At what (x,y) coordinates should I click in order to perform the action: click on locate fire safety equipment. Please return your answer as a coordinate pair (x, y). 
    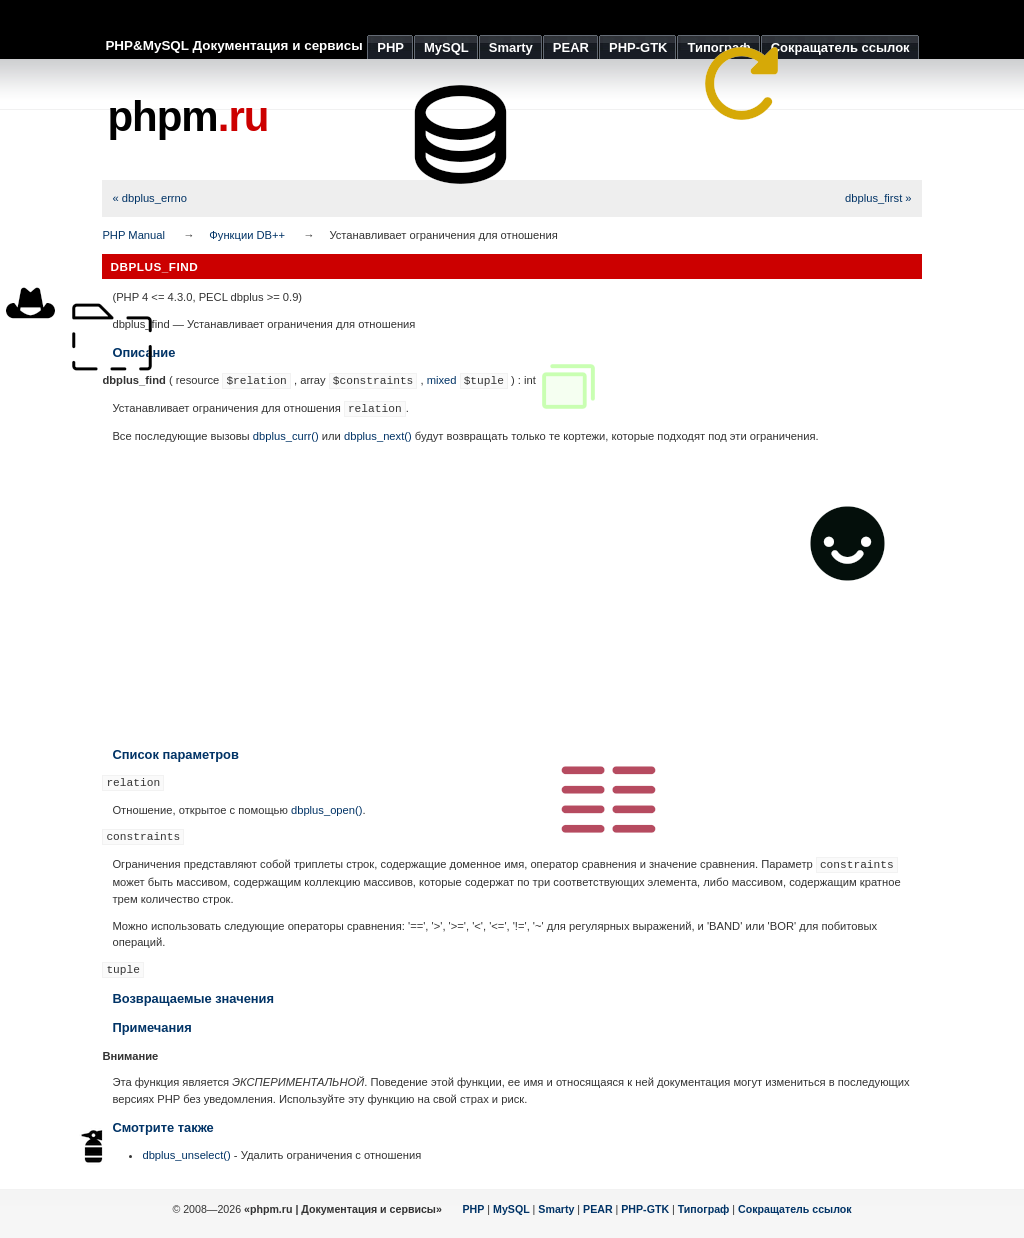
    Looking at the image, I should click on (93, 1145).